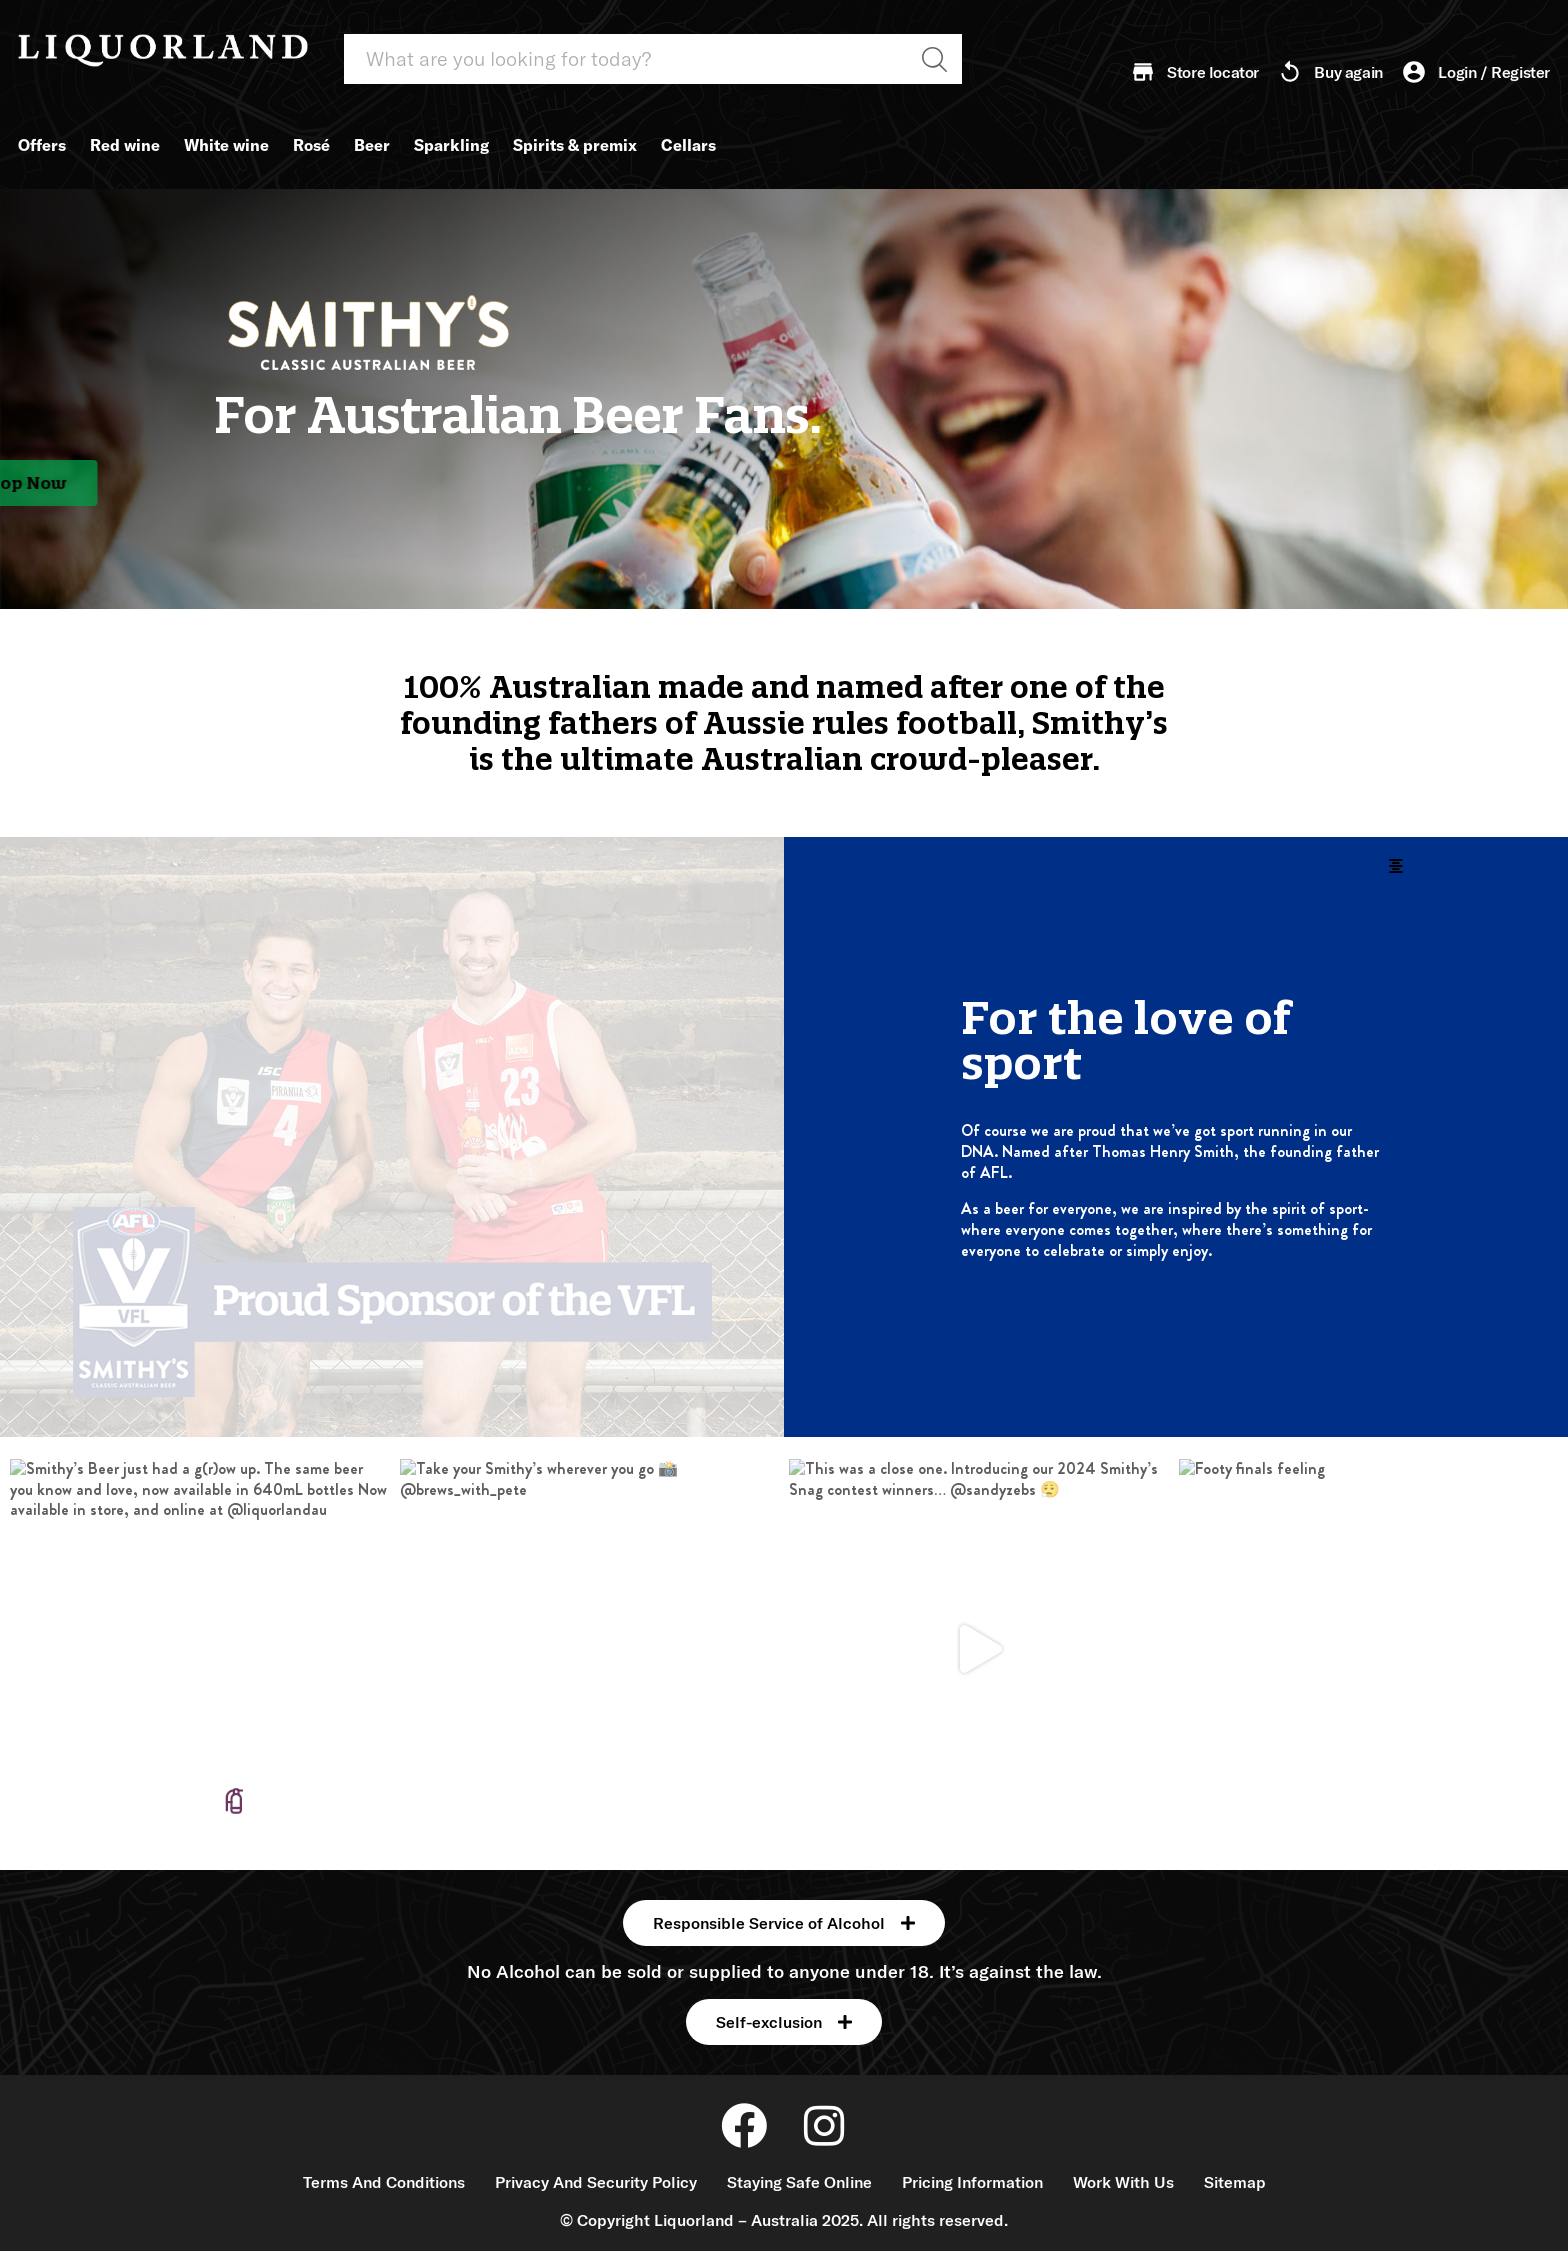  I want to click on access fire safety information, so click(235, 1801).